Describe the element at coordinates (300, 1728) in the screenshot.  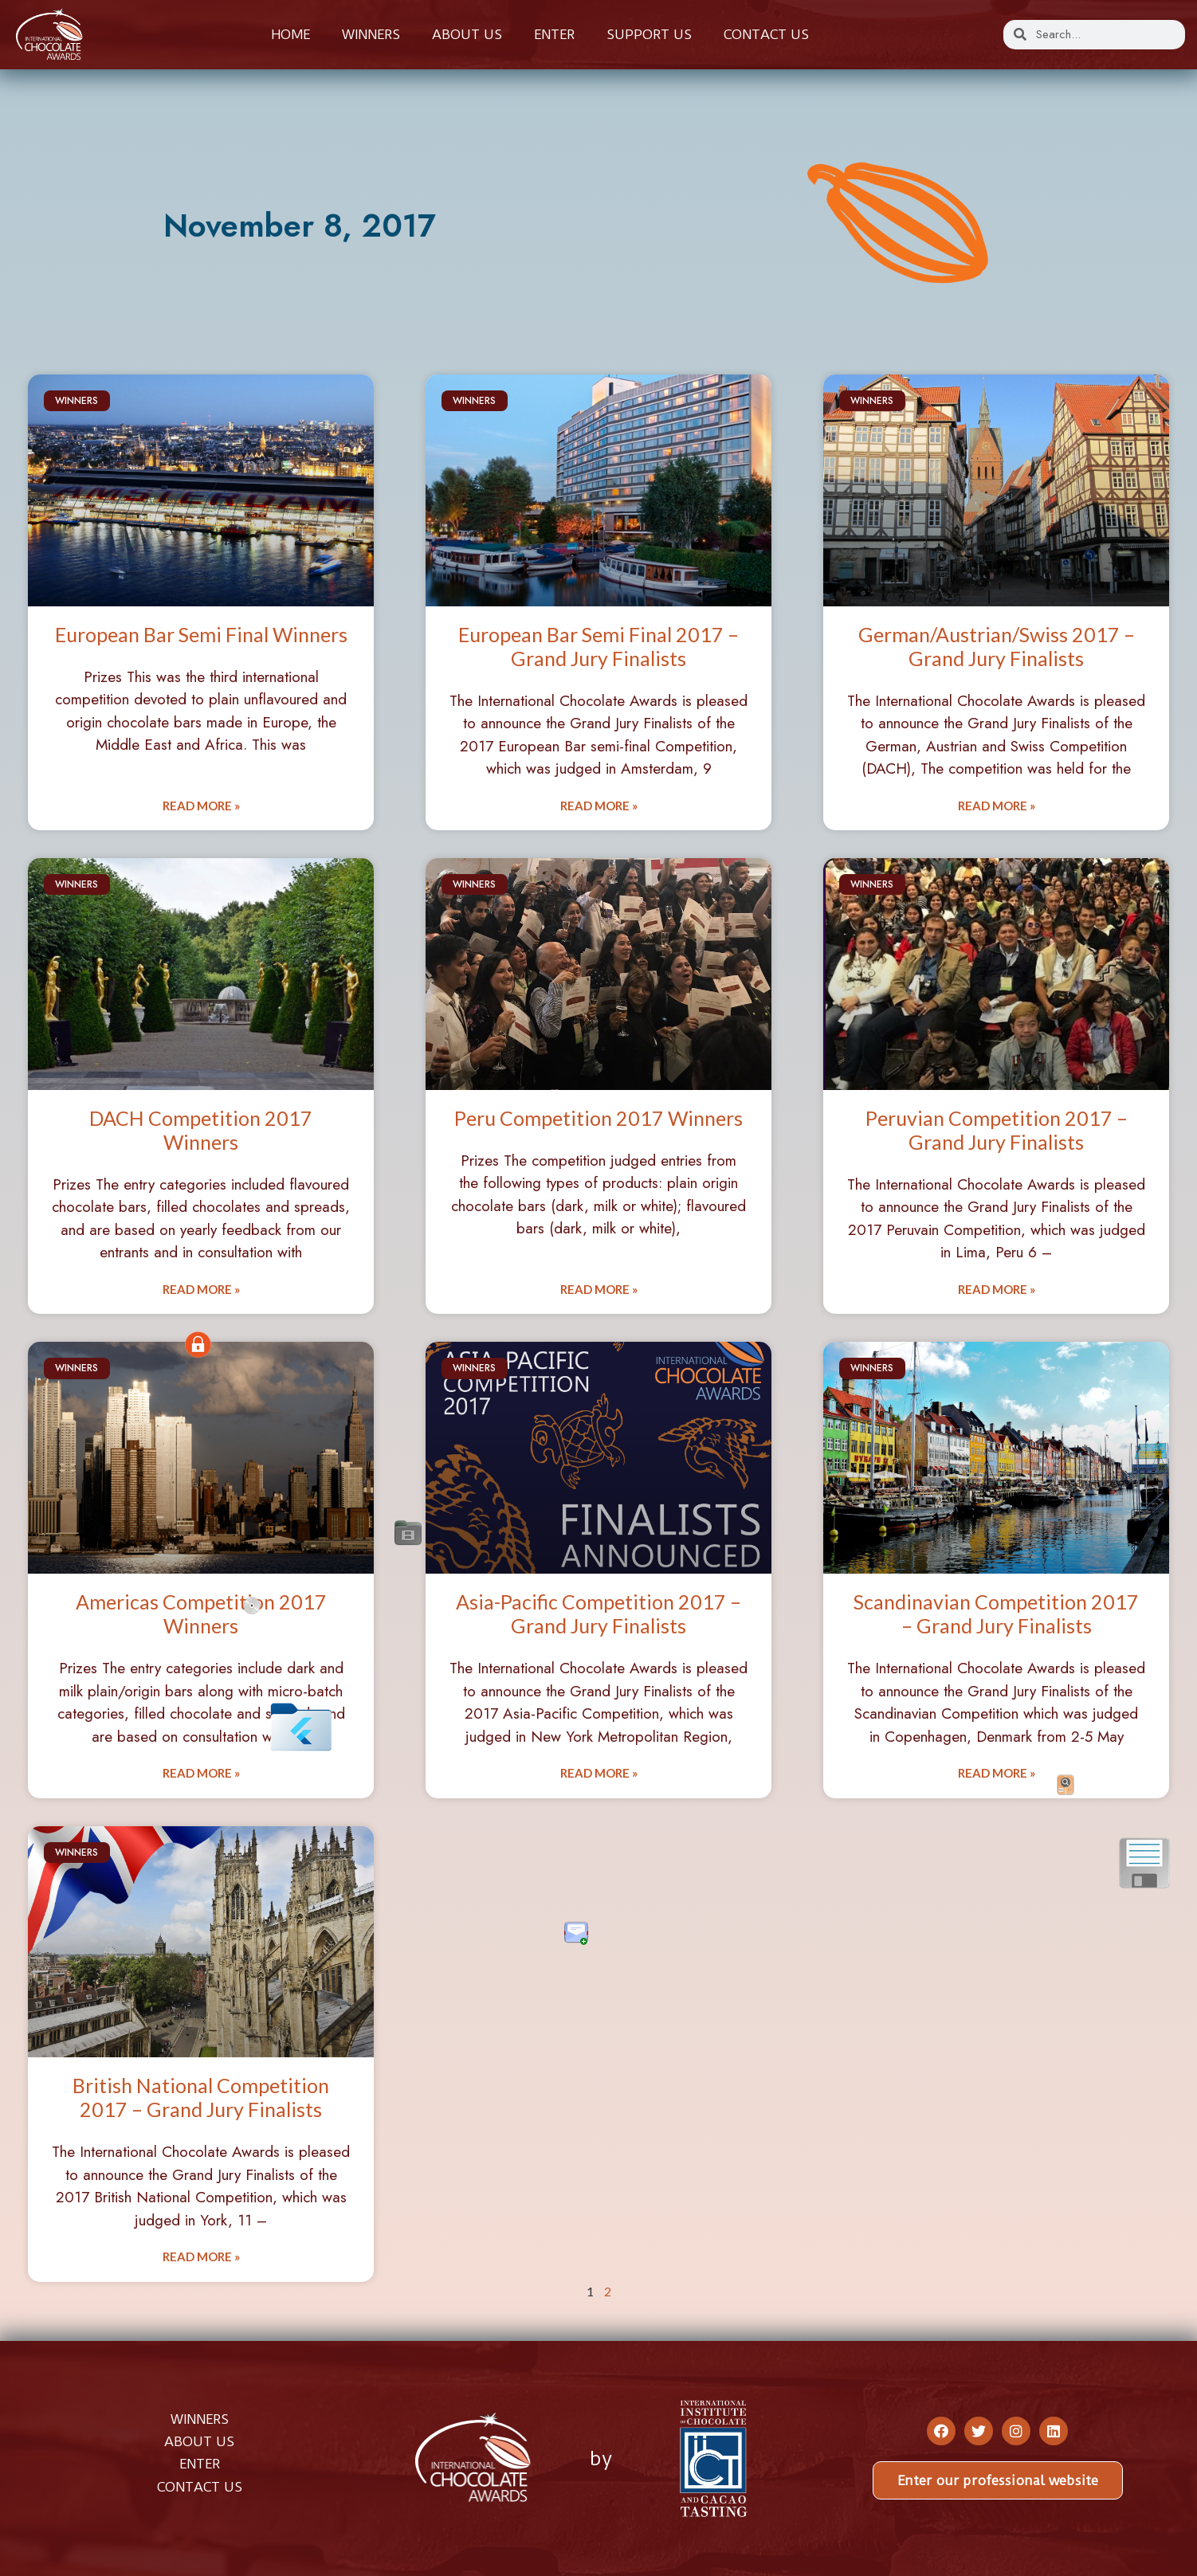
I see `open flutter project folder` at that location.